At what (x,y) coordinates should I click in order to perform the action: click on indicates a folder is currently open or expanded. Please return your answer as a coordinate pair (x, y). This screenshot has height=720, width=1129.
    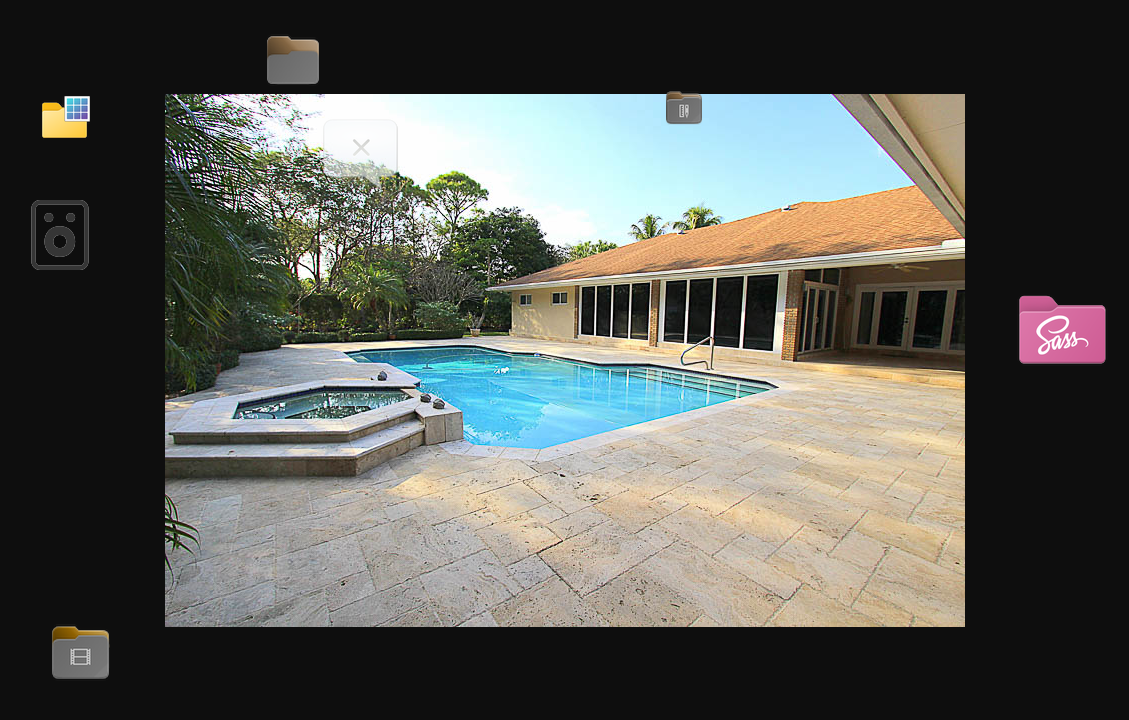
    Looking at the image, I should click on (293, 60).